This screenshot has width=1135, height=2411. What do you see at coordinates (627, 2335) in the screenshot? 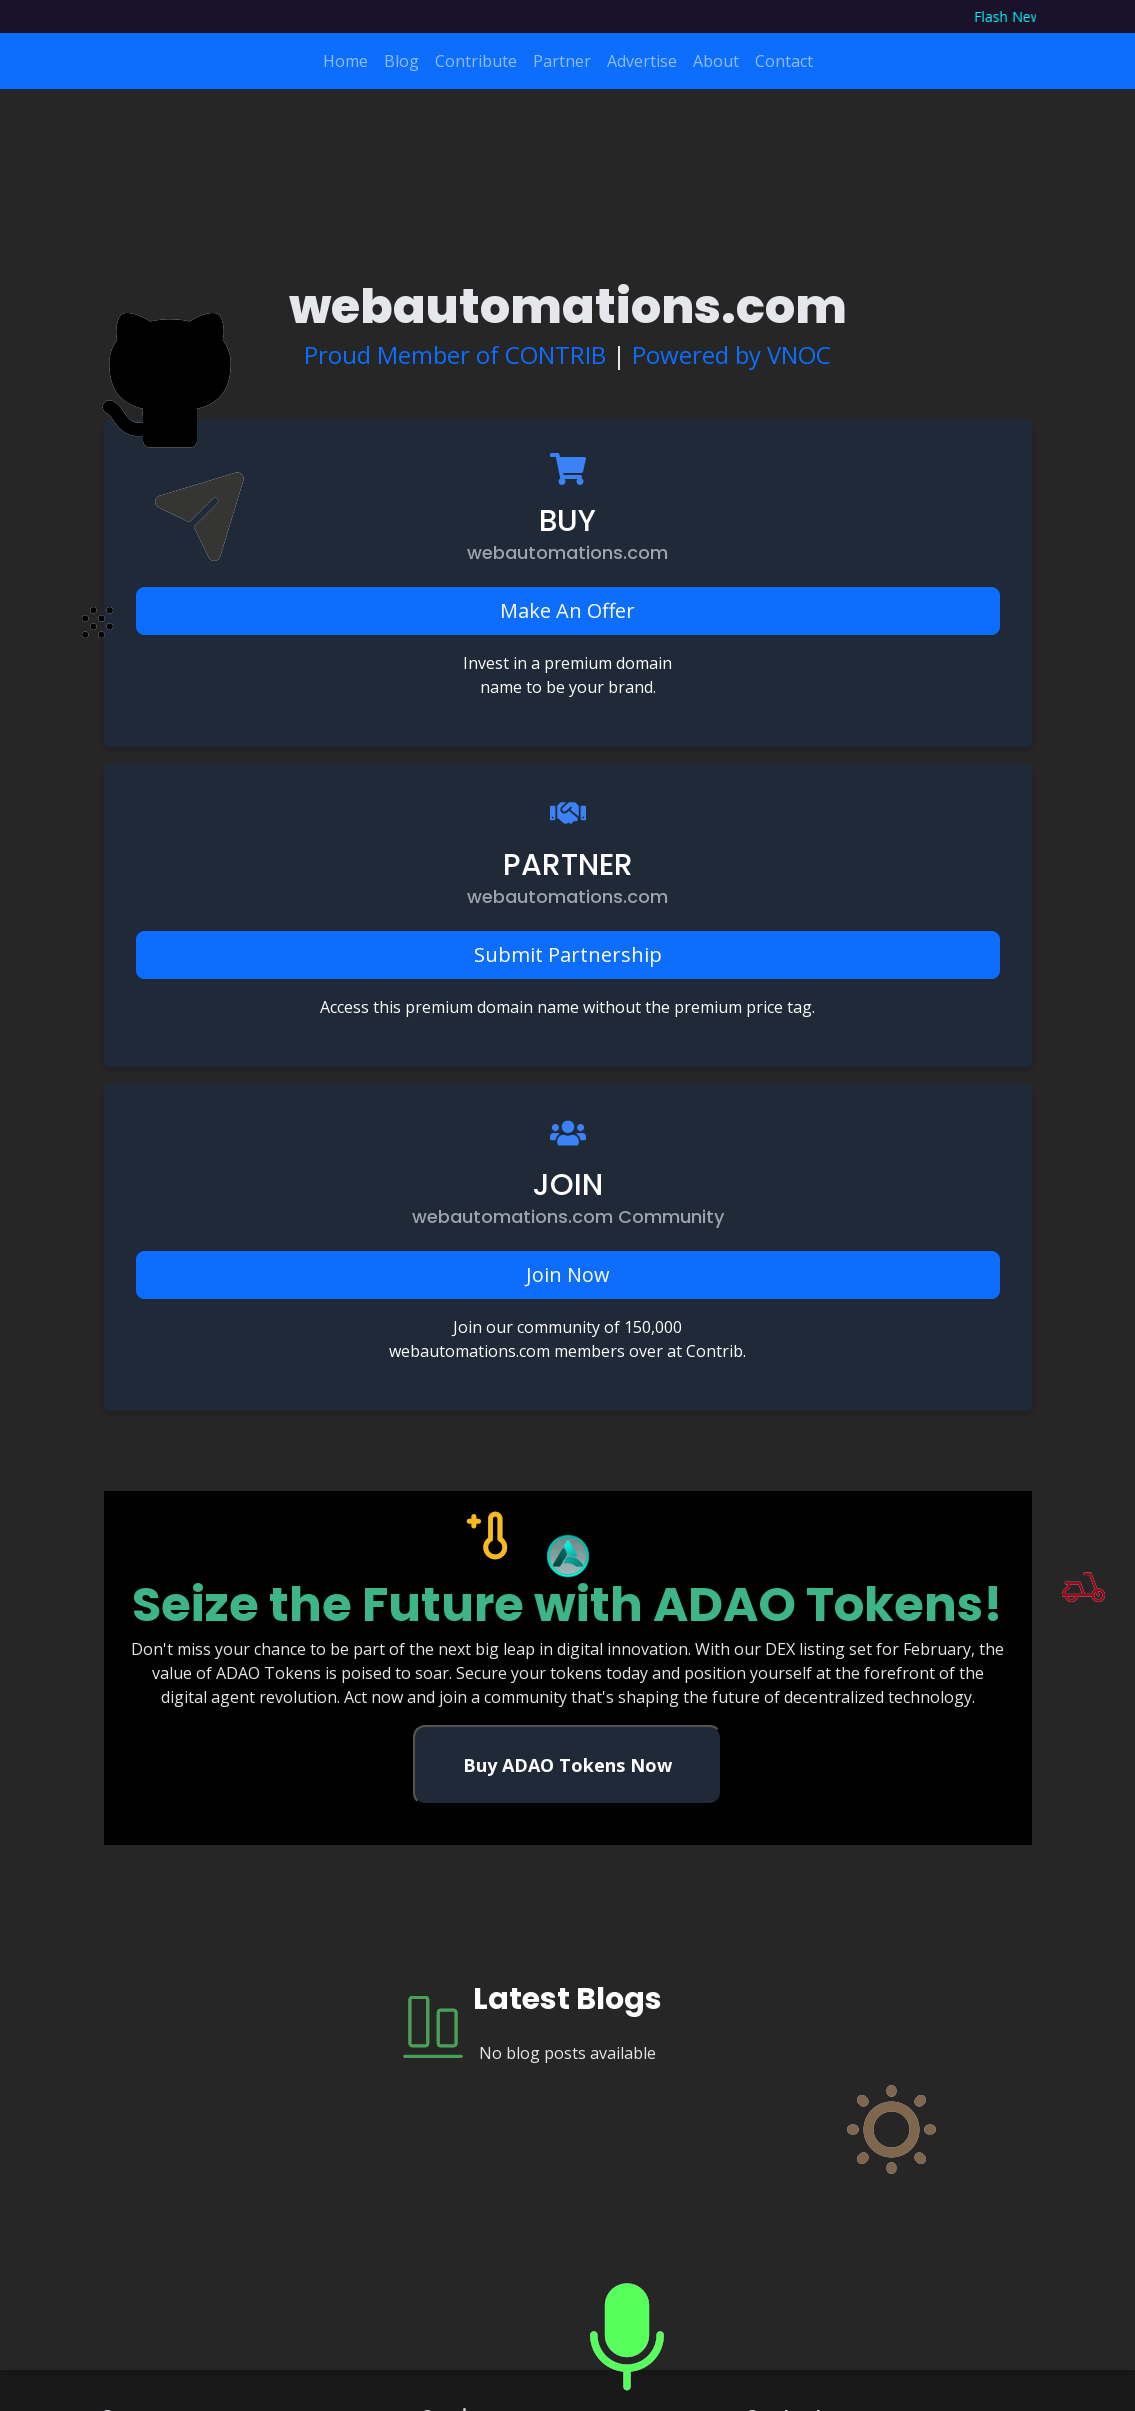
I see `tap to use voice input` at bounding box center [627, 2335].